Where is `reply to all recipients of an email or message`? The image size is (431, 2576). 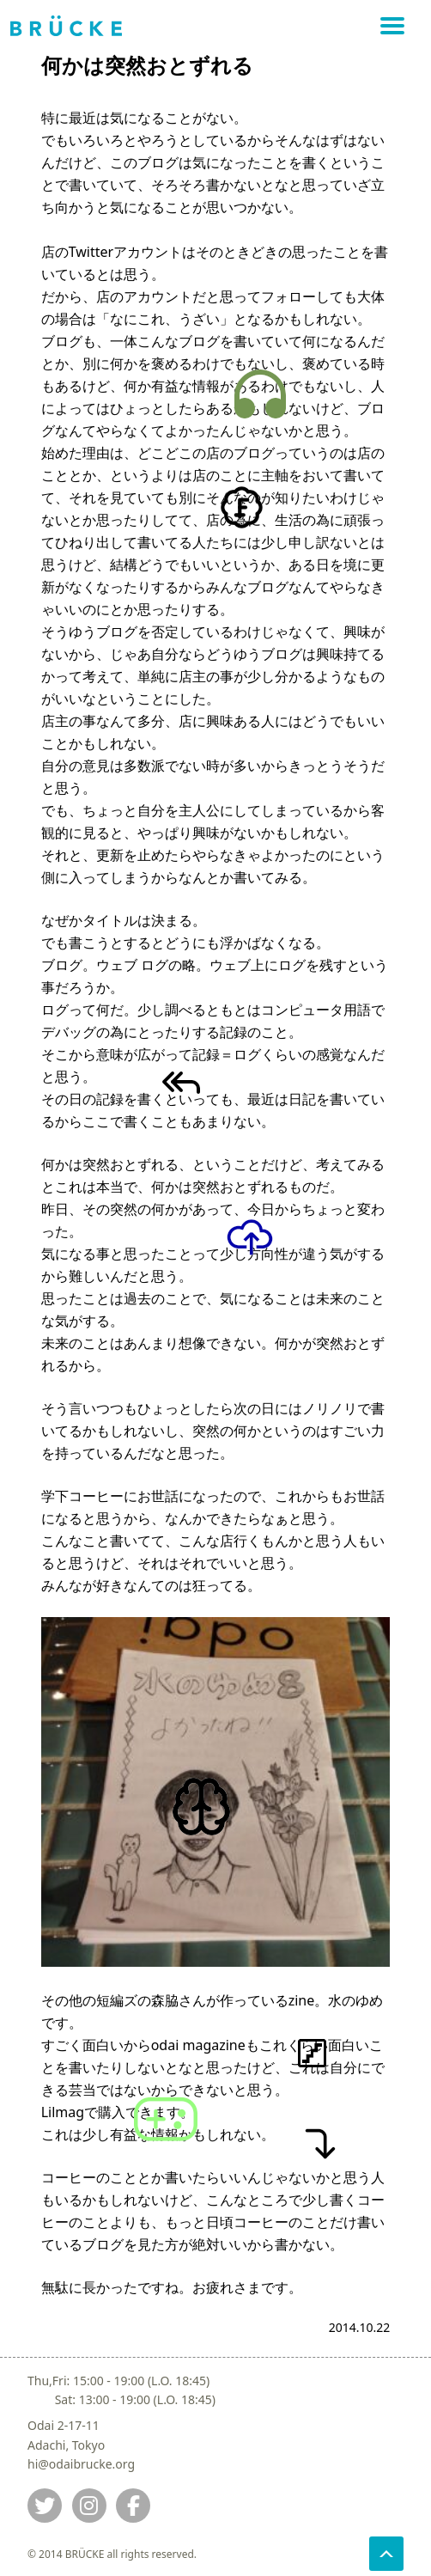
reply to all recipients of an email or message is located at coordinates (181, 1082).